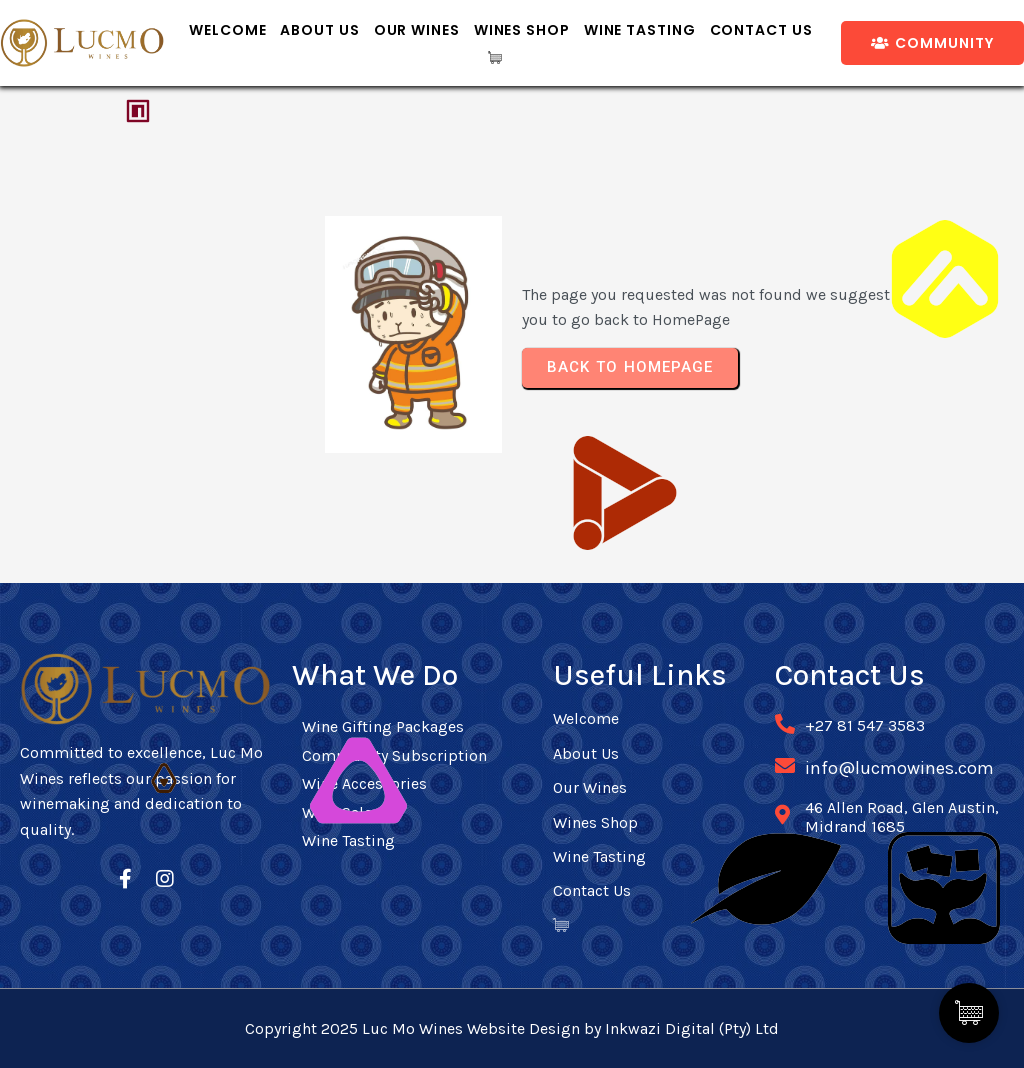 This screenshot has width=1024, height=1068. Describe the element at coordinates (945, 279) in the screenshot. I see `open Matillion data integration platform` at that location.